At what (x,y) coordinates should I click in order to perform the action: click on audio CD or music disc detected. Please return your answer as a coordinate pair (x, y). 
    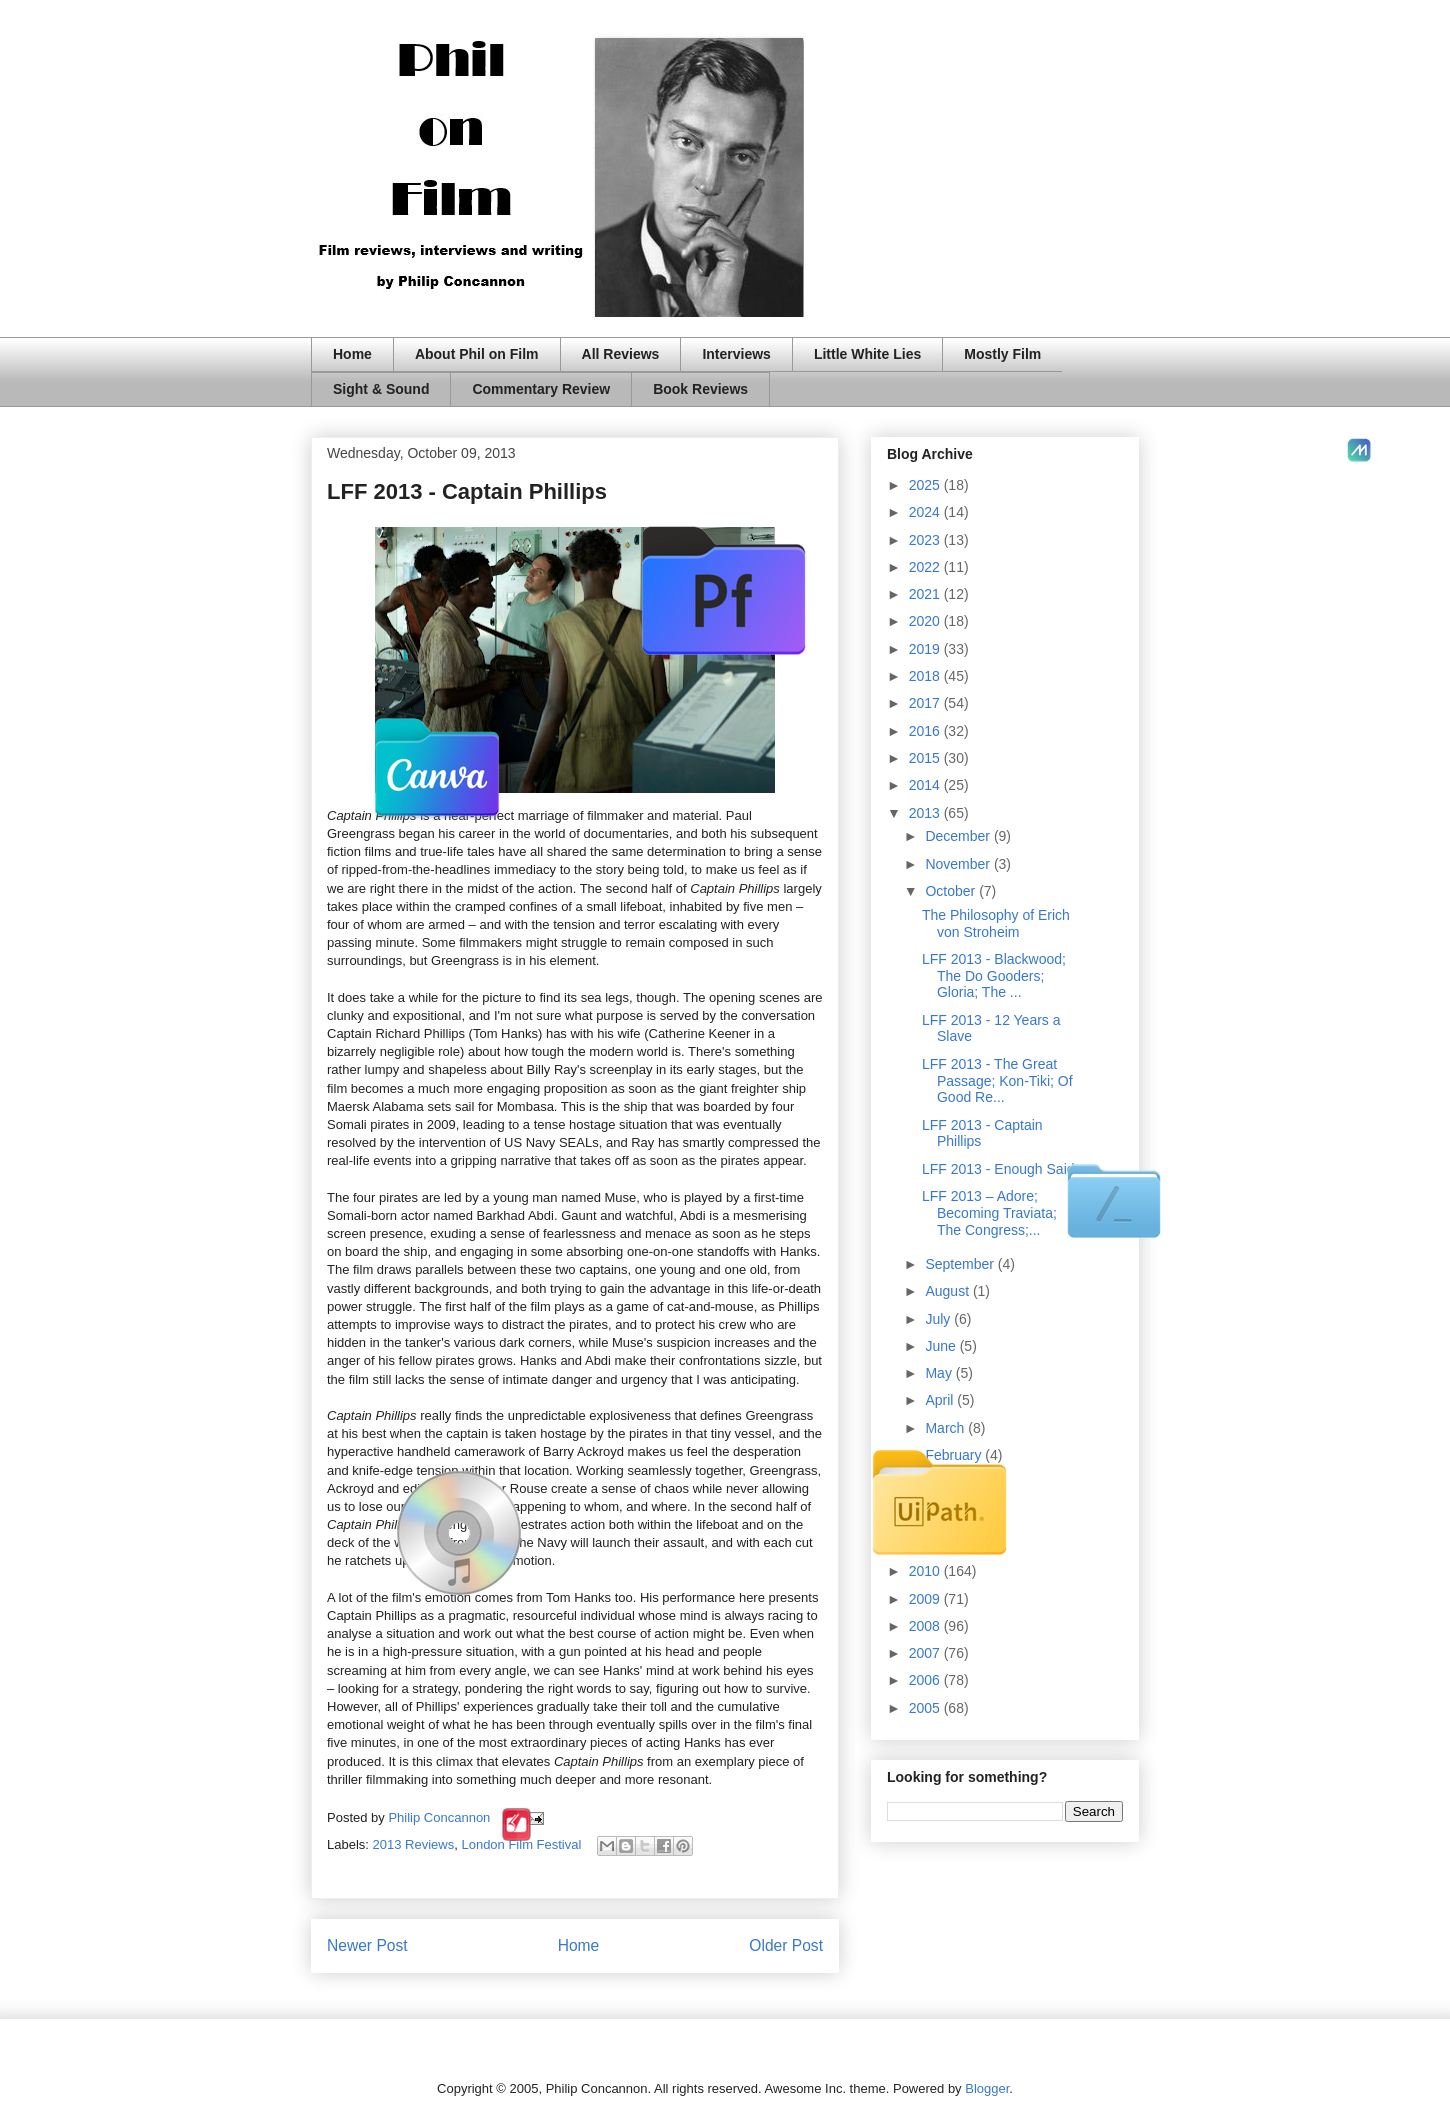
    Looking at the image, I should click on (459, 1533).